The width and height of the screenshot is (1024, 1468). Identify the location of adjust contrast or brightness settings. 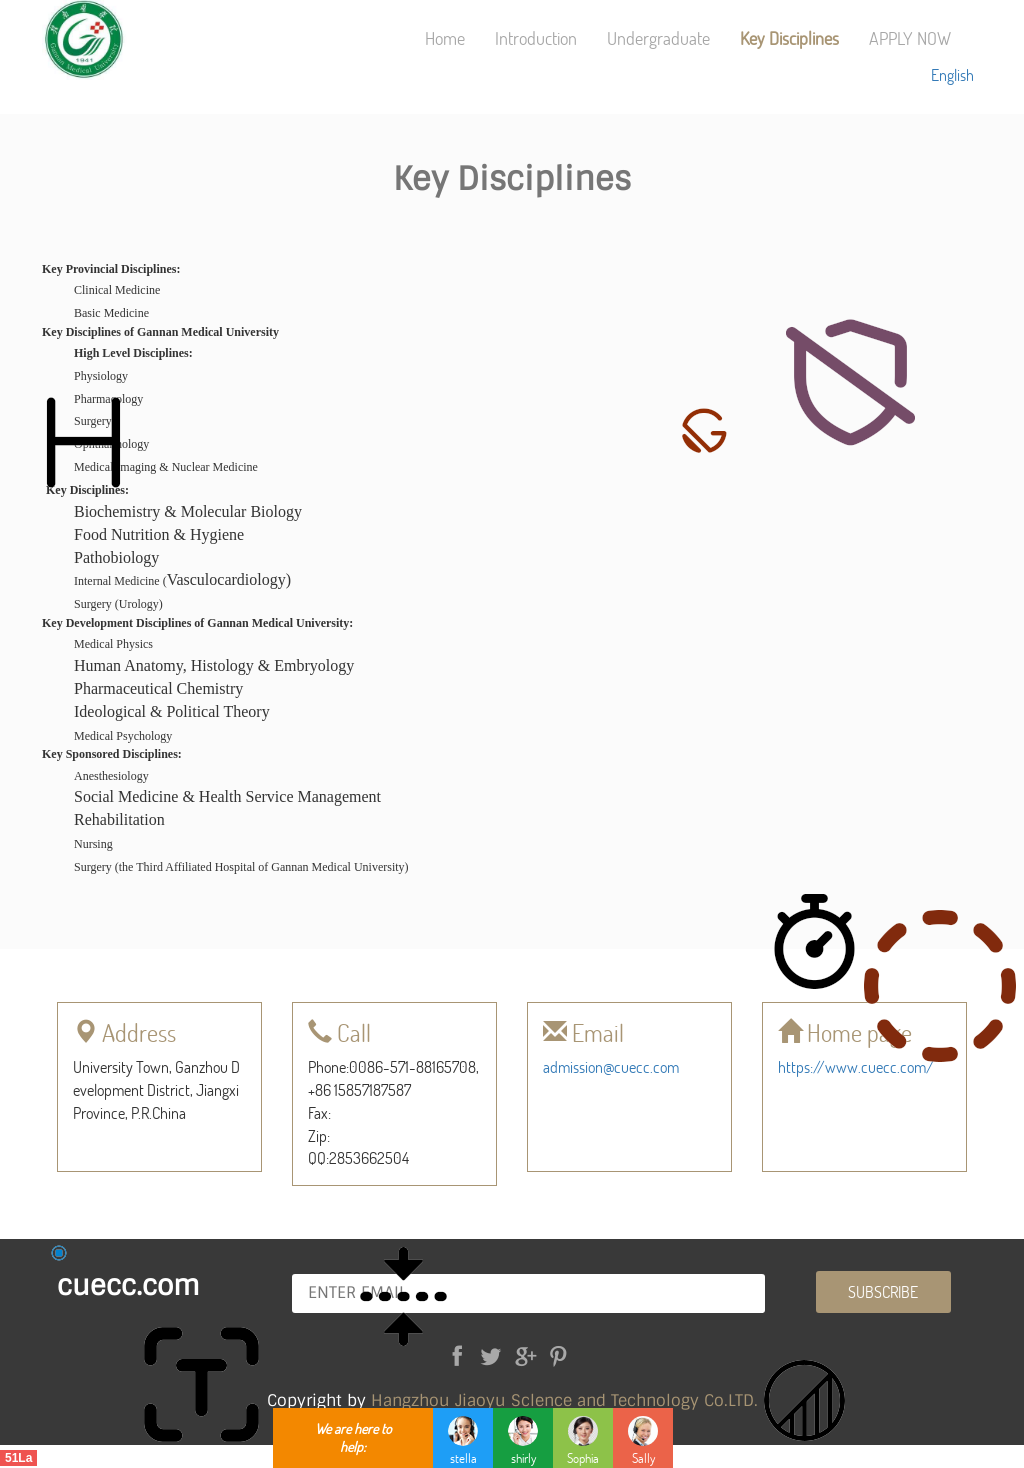
(804, 1400).